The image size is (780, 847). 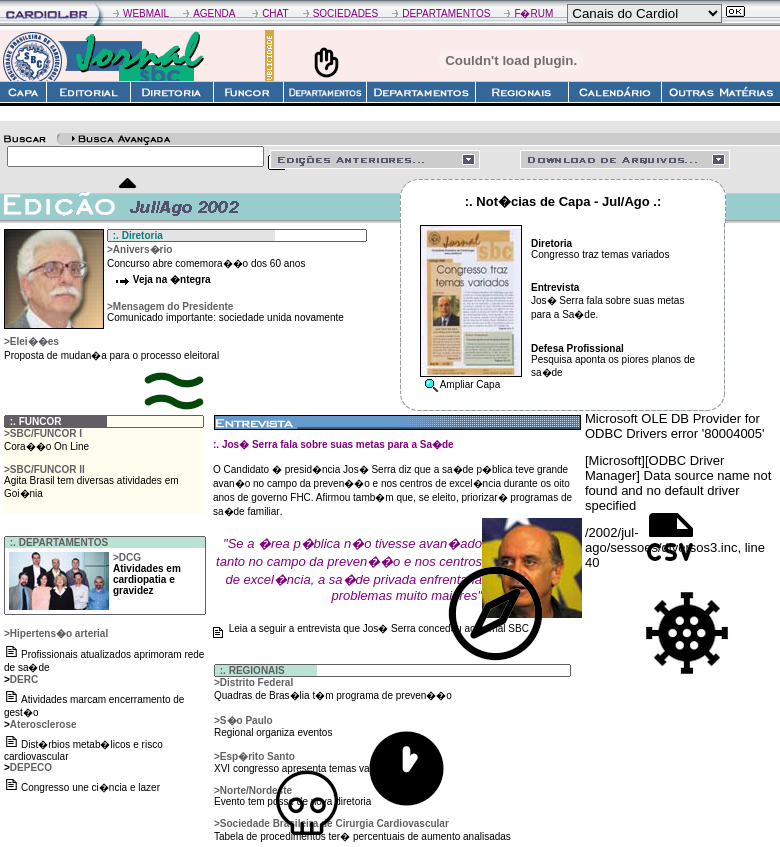 I want to click on view coronavirus or COVID-19 related information, so click(x=687, y=633).